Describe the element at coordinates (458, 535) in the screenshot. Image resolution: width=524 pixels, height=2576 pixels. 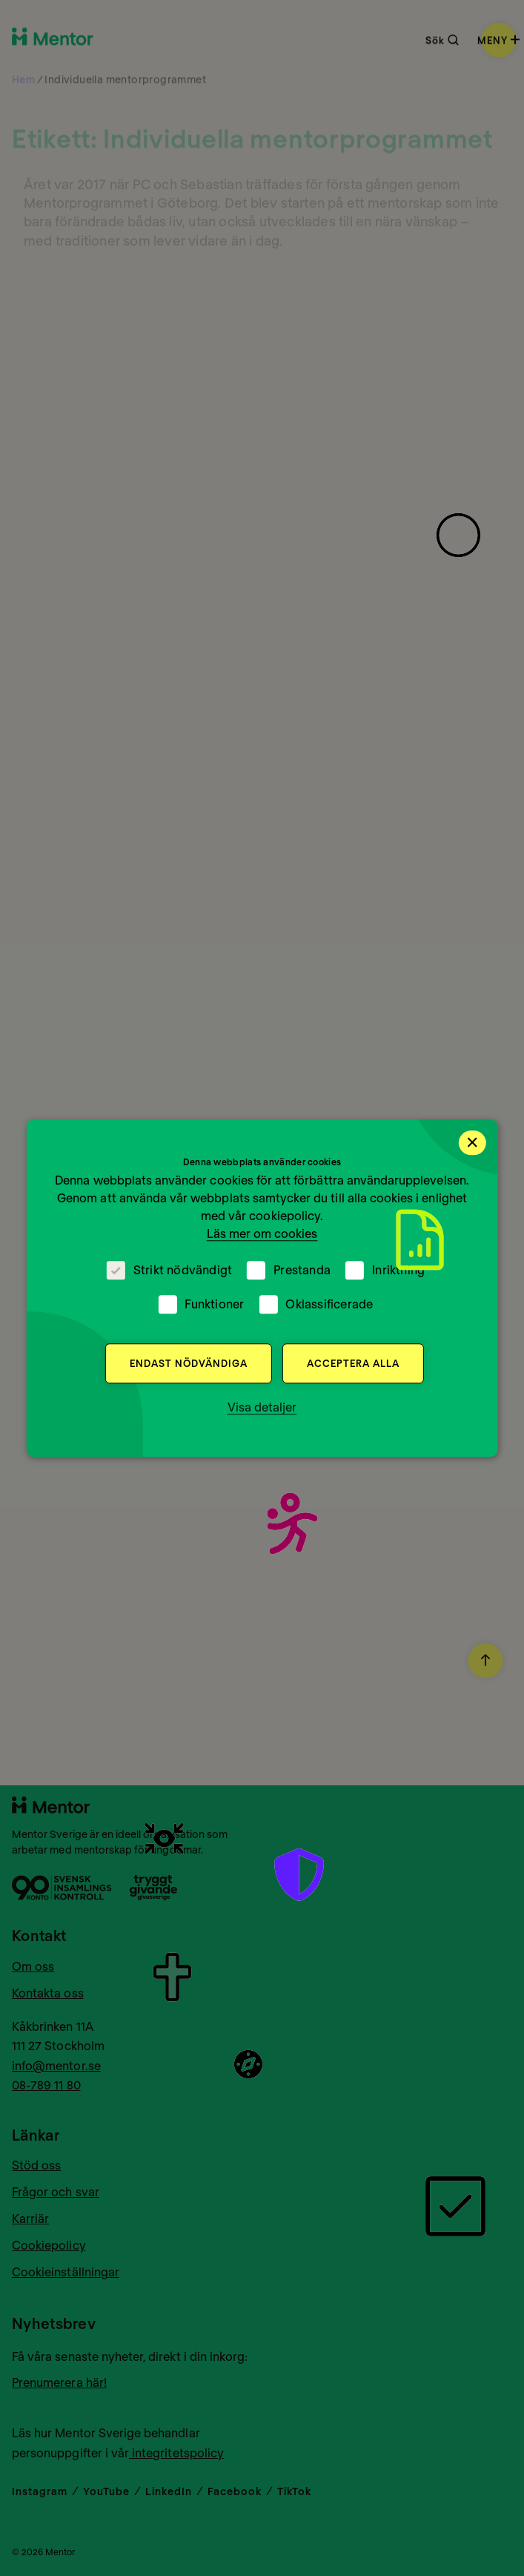
I see `unselected radio button or checkbox option` at that location.